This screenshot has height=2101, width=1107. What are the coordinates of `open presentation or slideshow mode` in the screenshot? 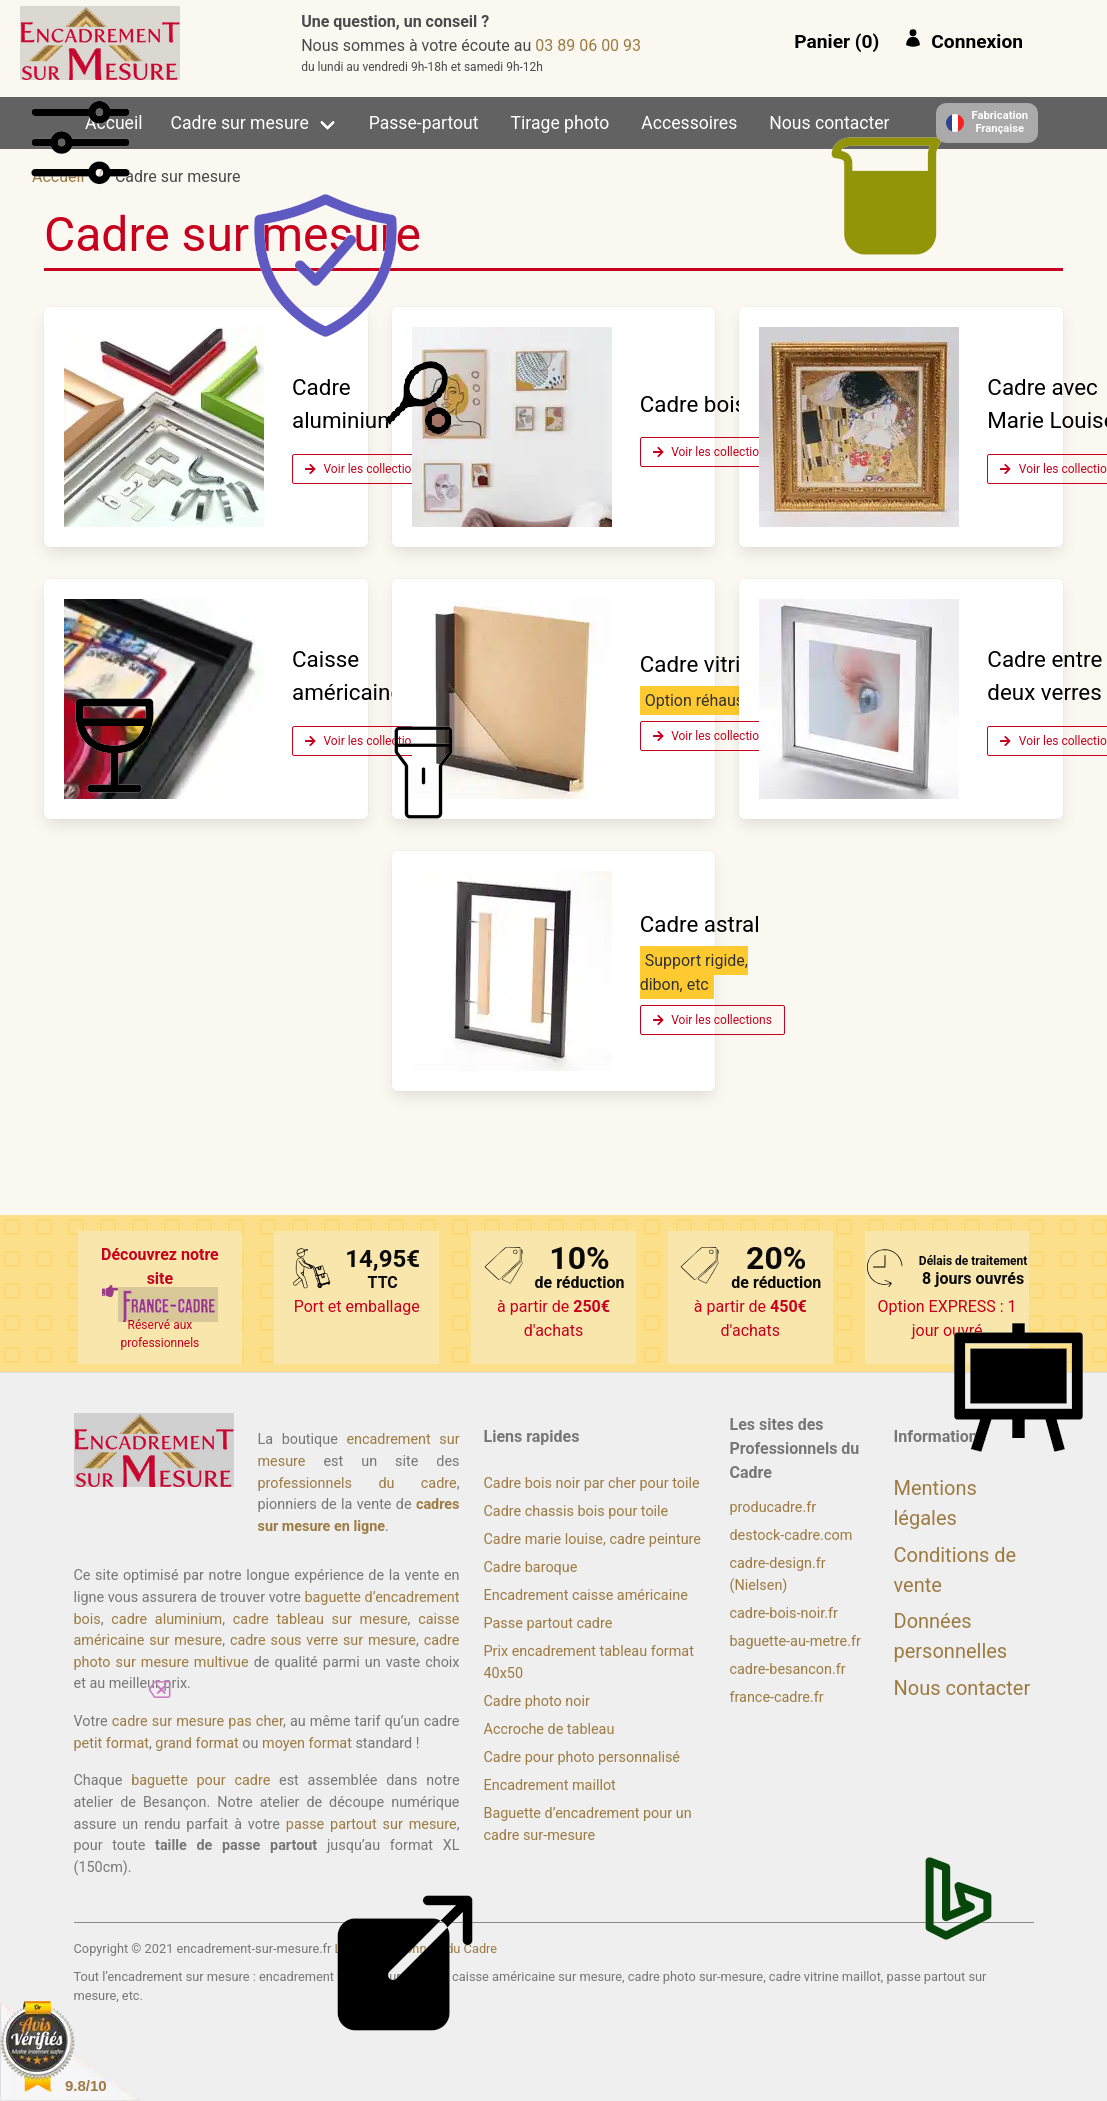 It's located at (1018, 1387).